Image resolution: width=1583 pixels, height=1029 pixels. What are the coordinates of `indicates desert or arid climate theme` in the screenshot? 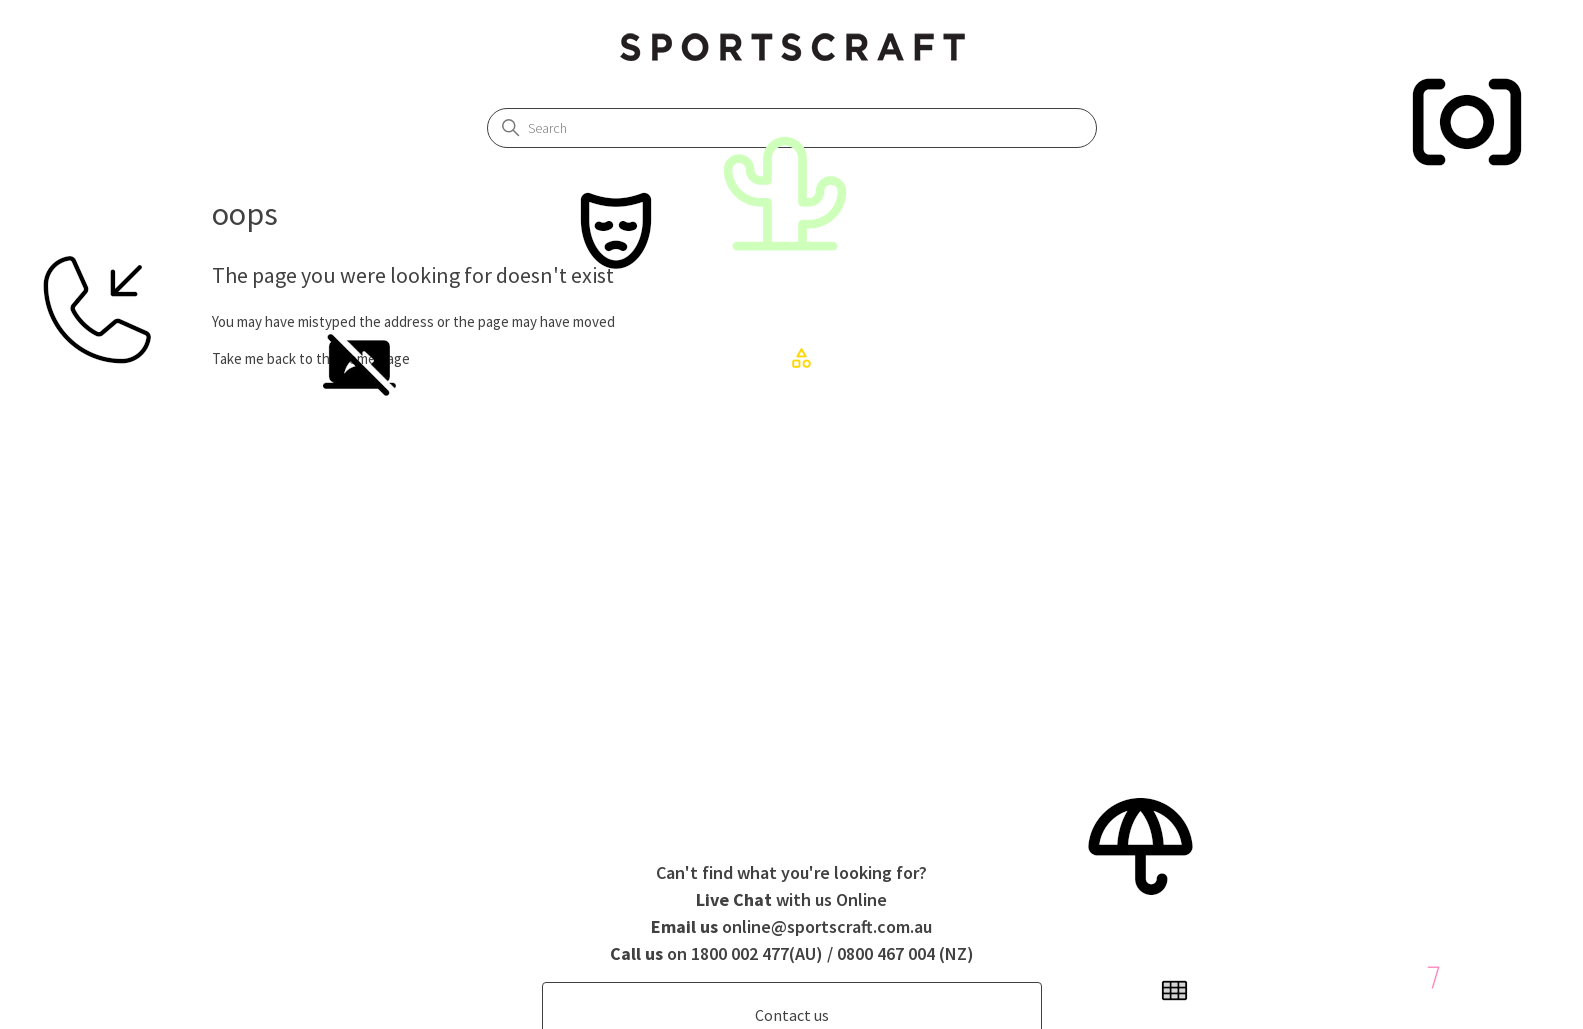 It's located at (785, 198).